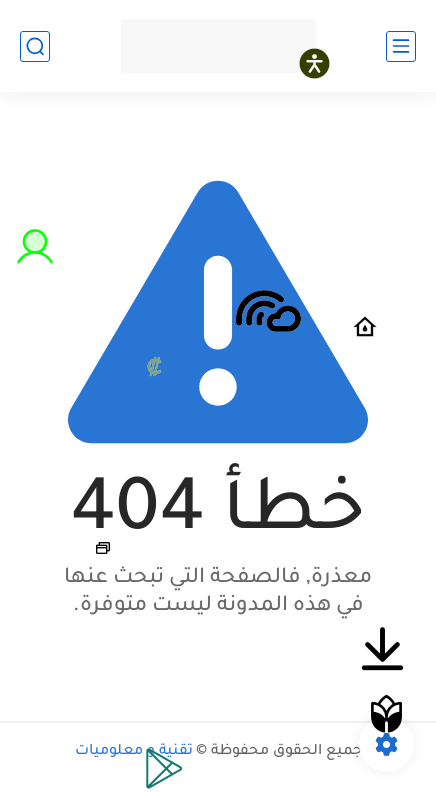  Describe the element at coordinates (314, 63) in the screenshot. I see `view user profile` at that location.